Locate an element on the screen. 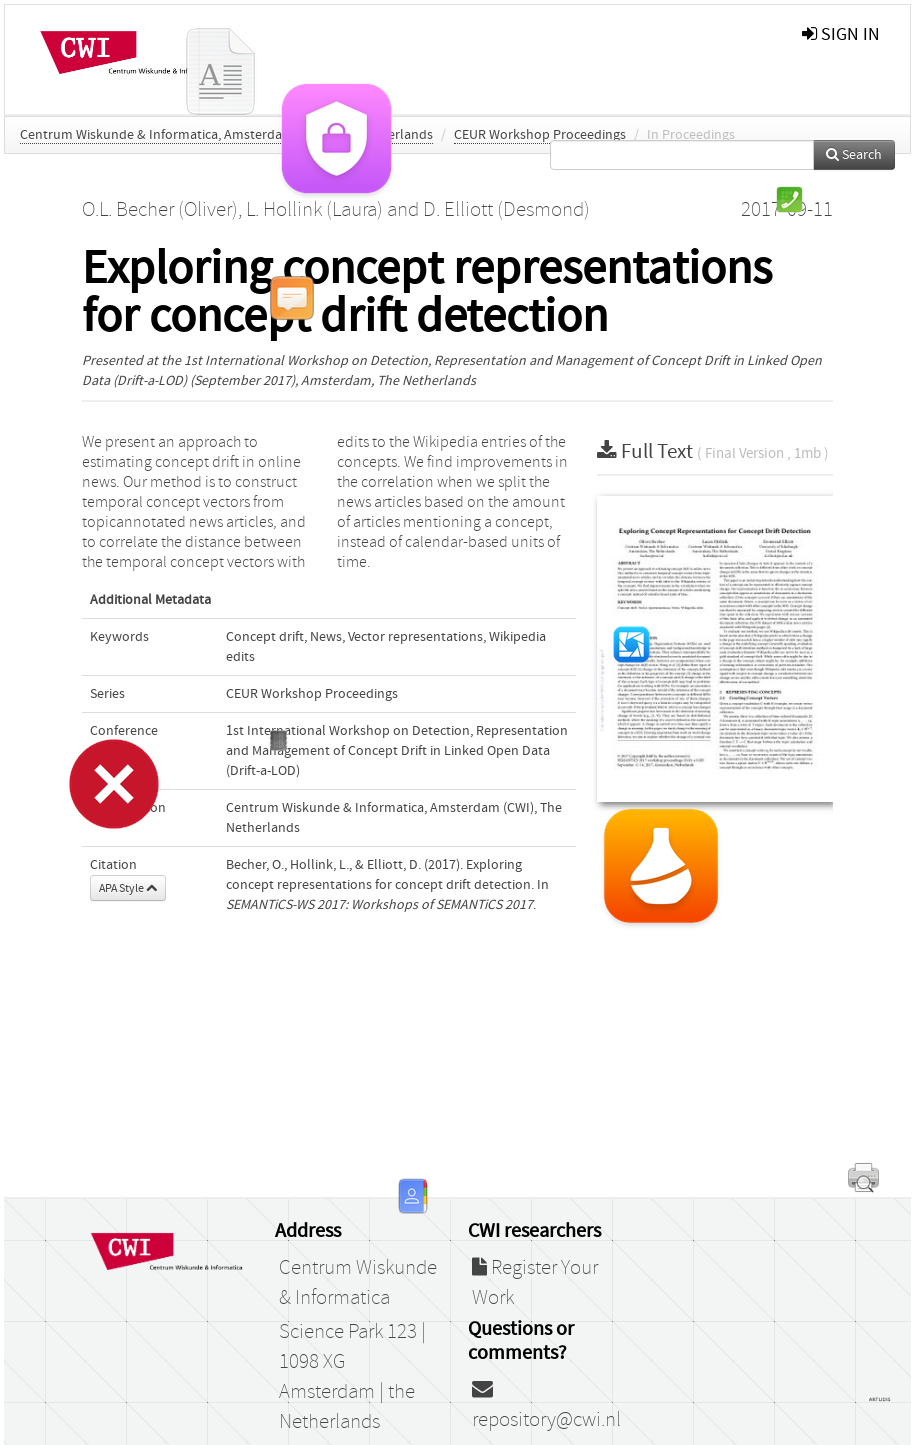 This screenshot has height=1445, width=915. cancel the current action or operation is located at coordinates (114, 784).